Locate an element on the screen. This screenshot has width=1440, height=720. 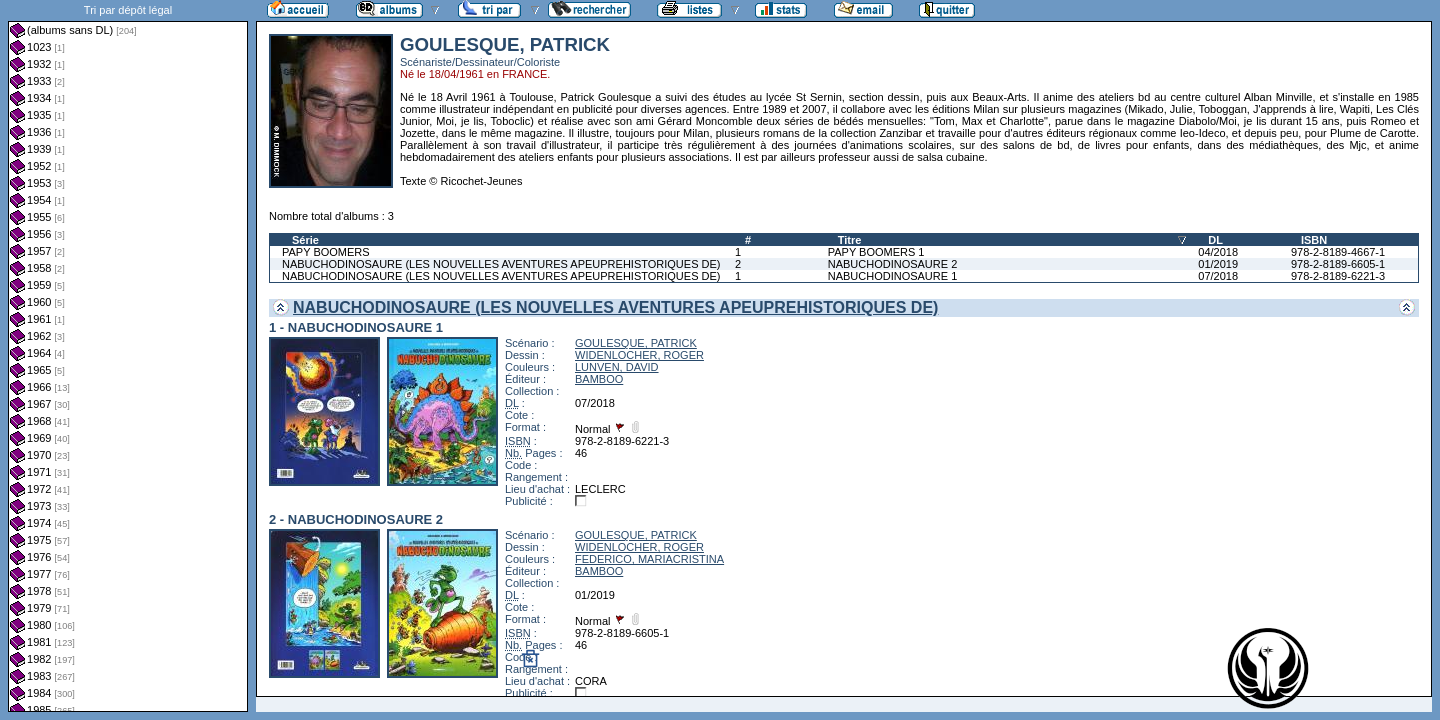
delete selected item is located at coordinates (530, 658).